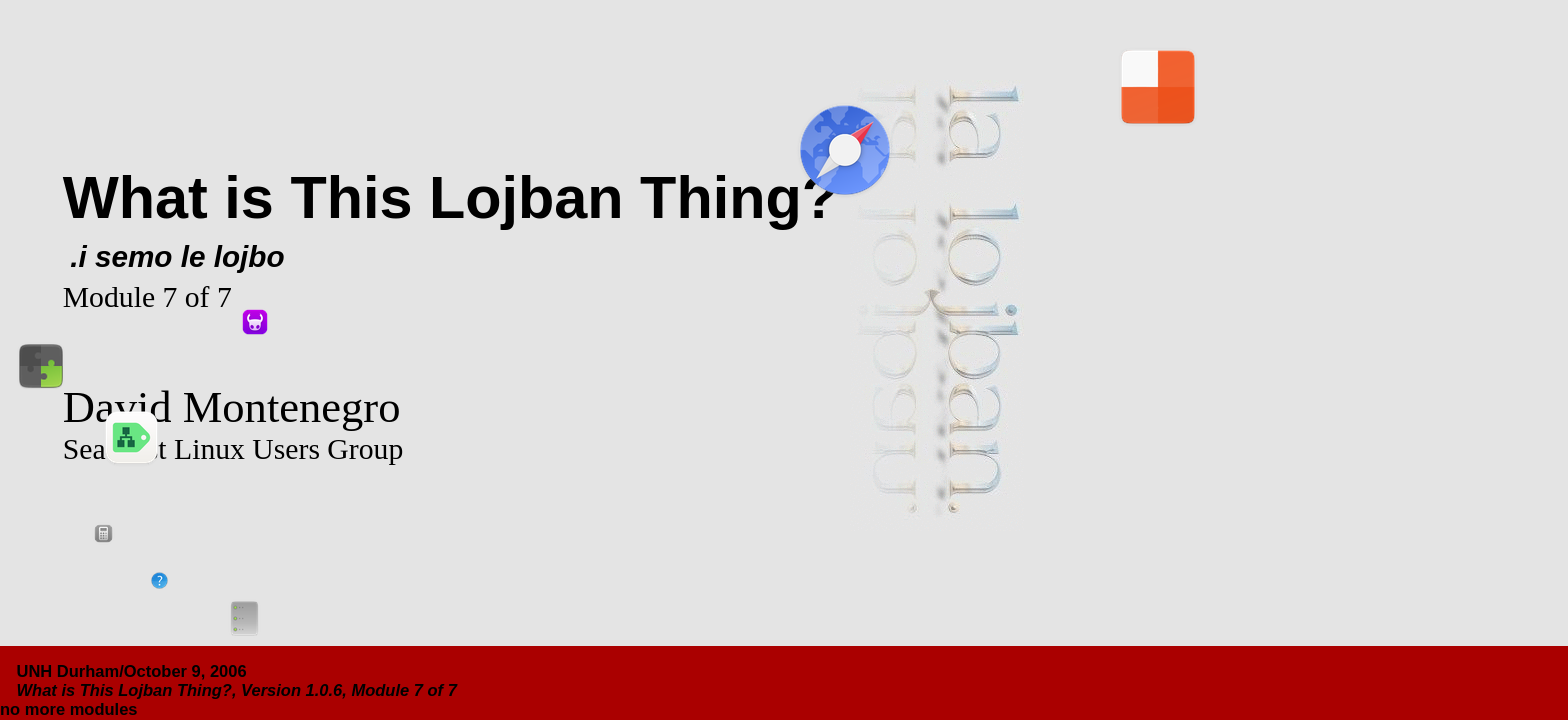 The height and width of the screenshot is (720, 1568). I want to click on open What IP network utility app, so click(131, 437).